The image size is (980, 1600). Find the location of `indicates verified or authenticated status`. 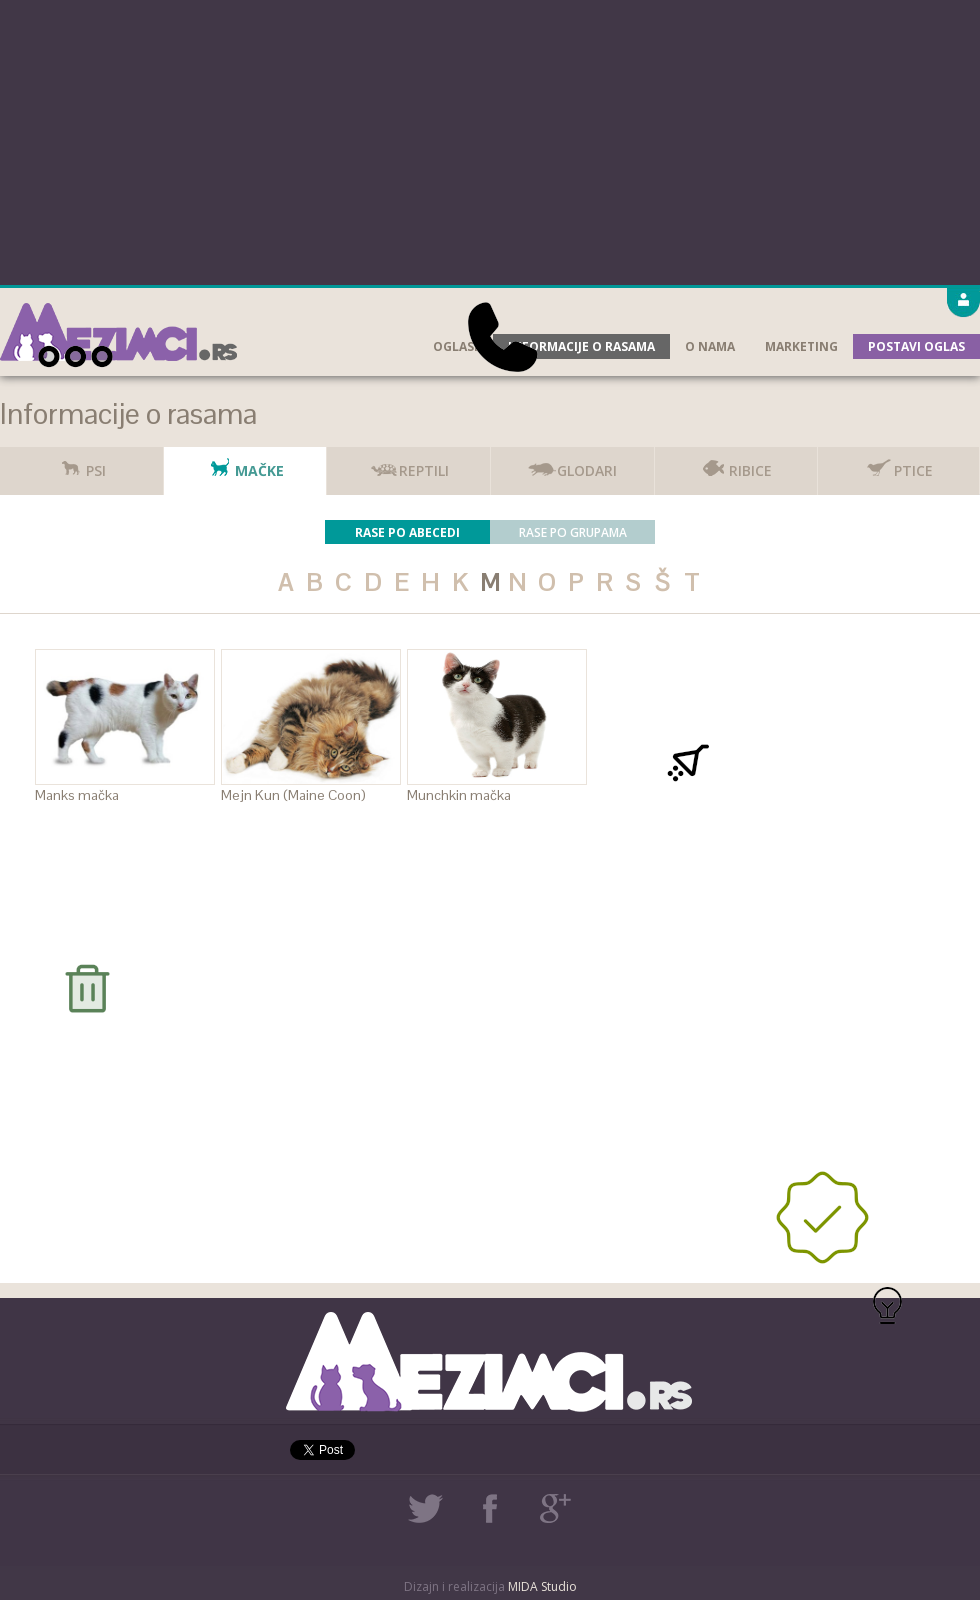

indicates verified or authenticated status is located at coordinates (822, 1217).